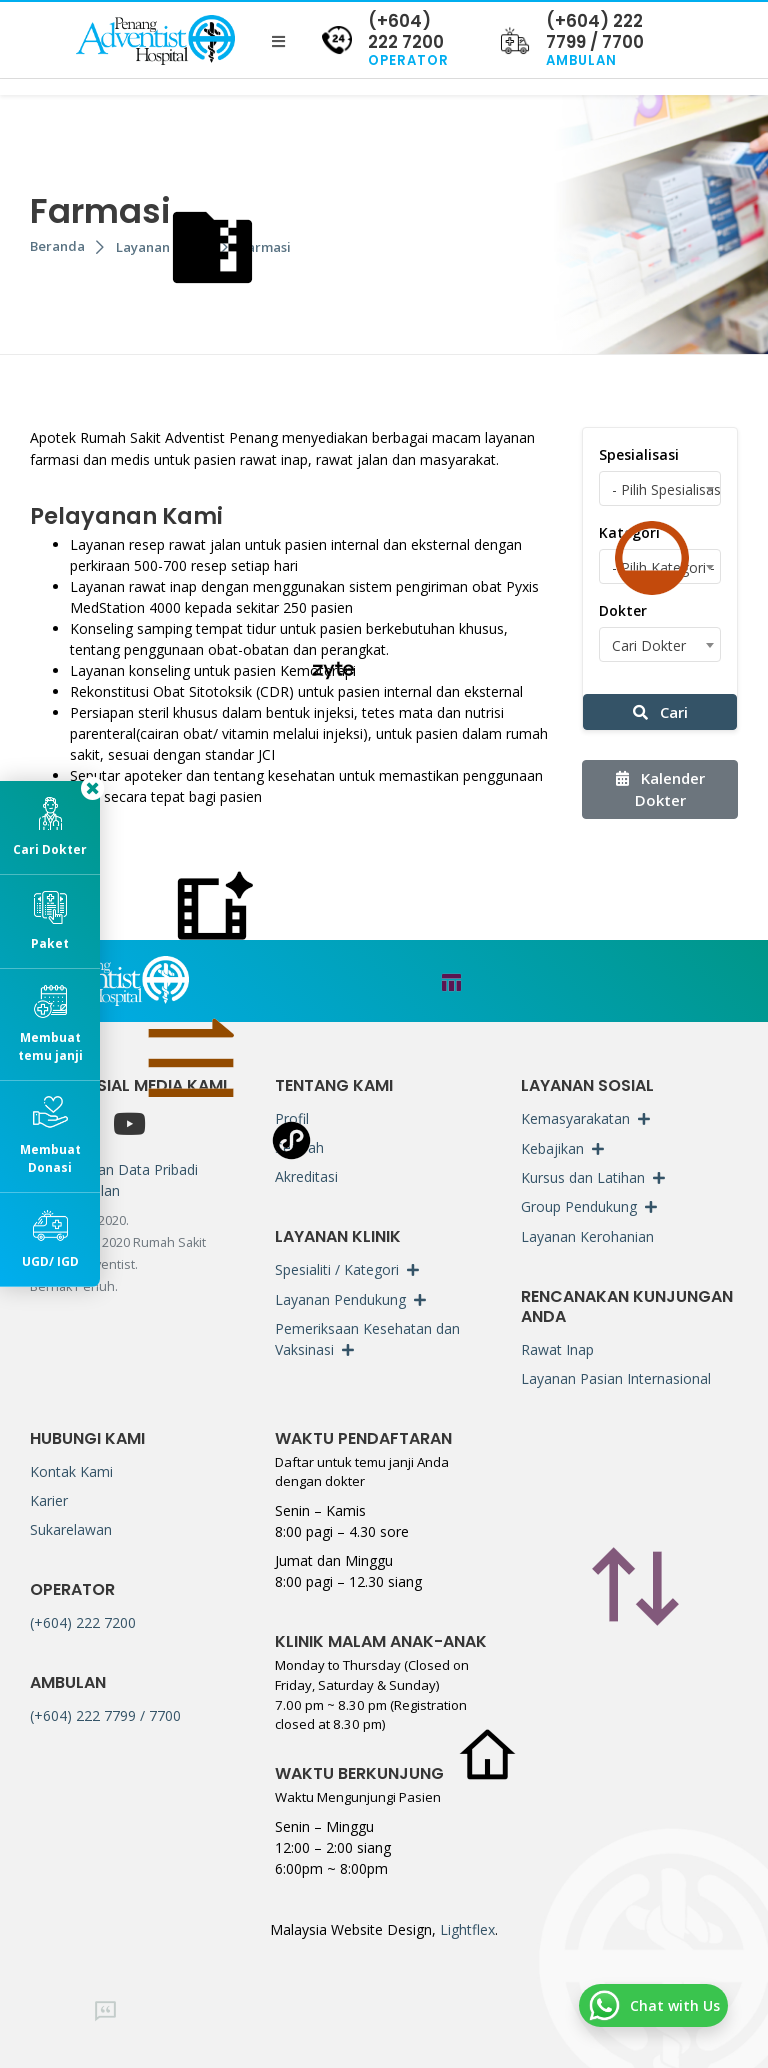 This screenshot has height=2068, width=768. I want to click on generate video content using AI, so click(212, 909).